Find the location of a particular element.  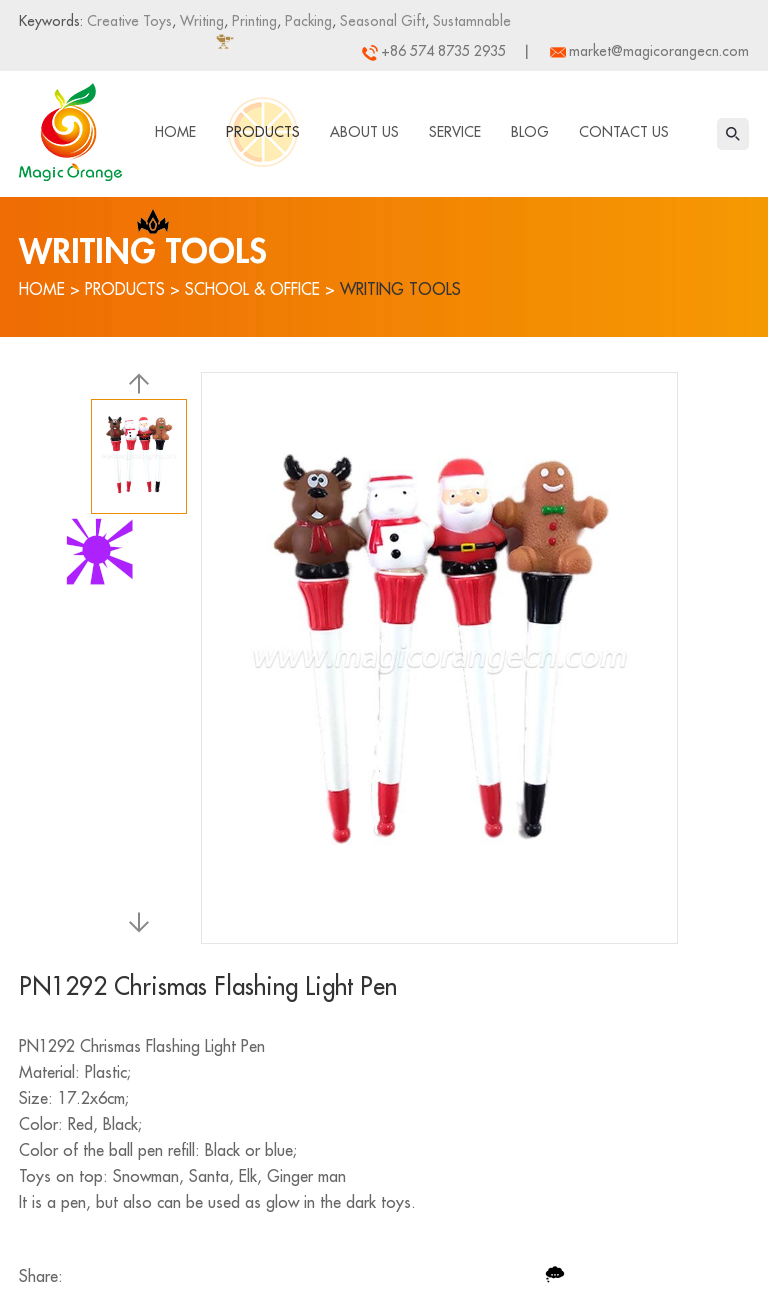

indicates thinking or processing in progress is located at coordinates (555, 1274).